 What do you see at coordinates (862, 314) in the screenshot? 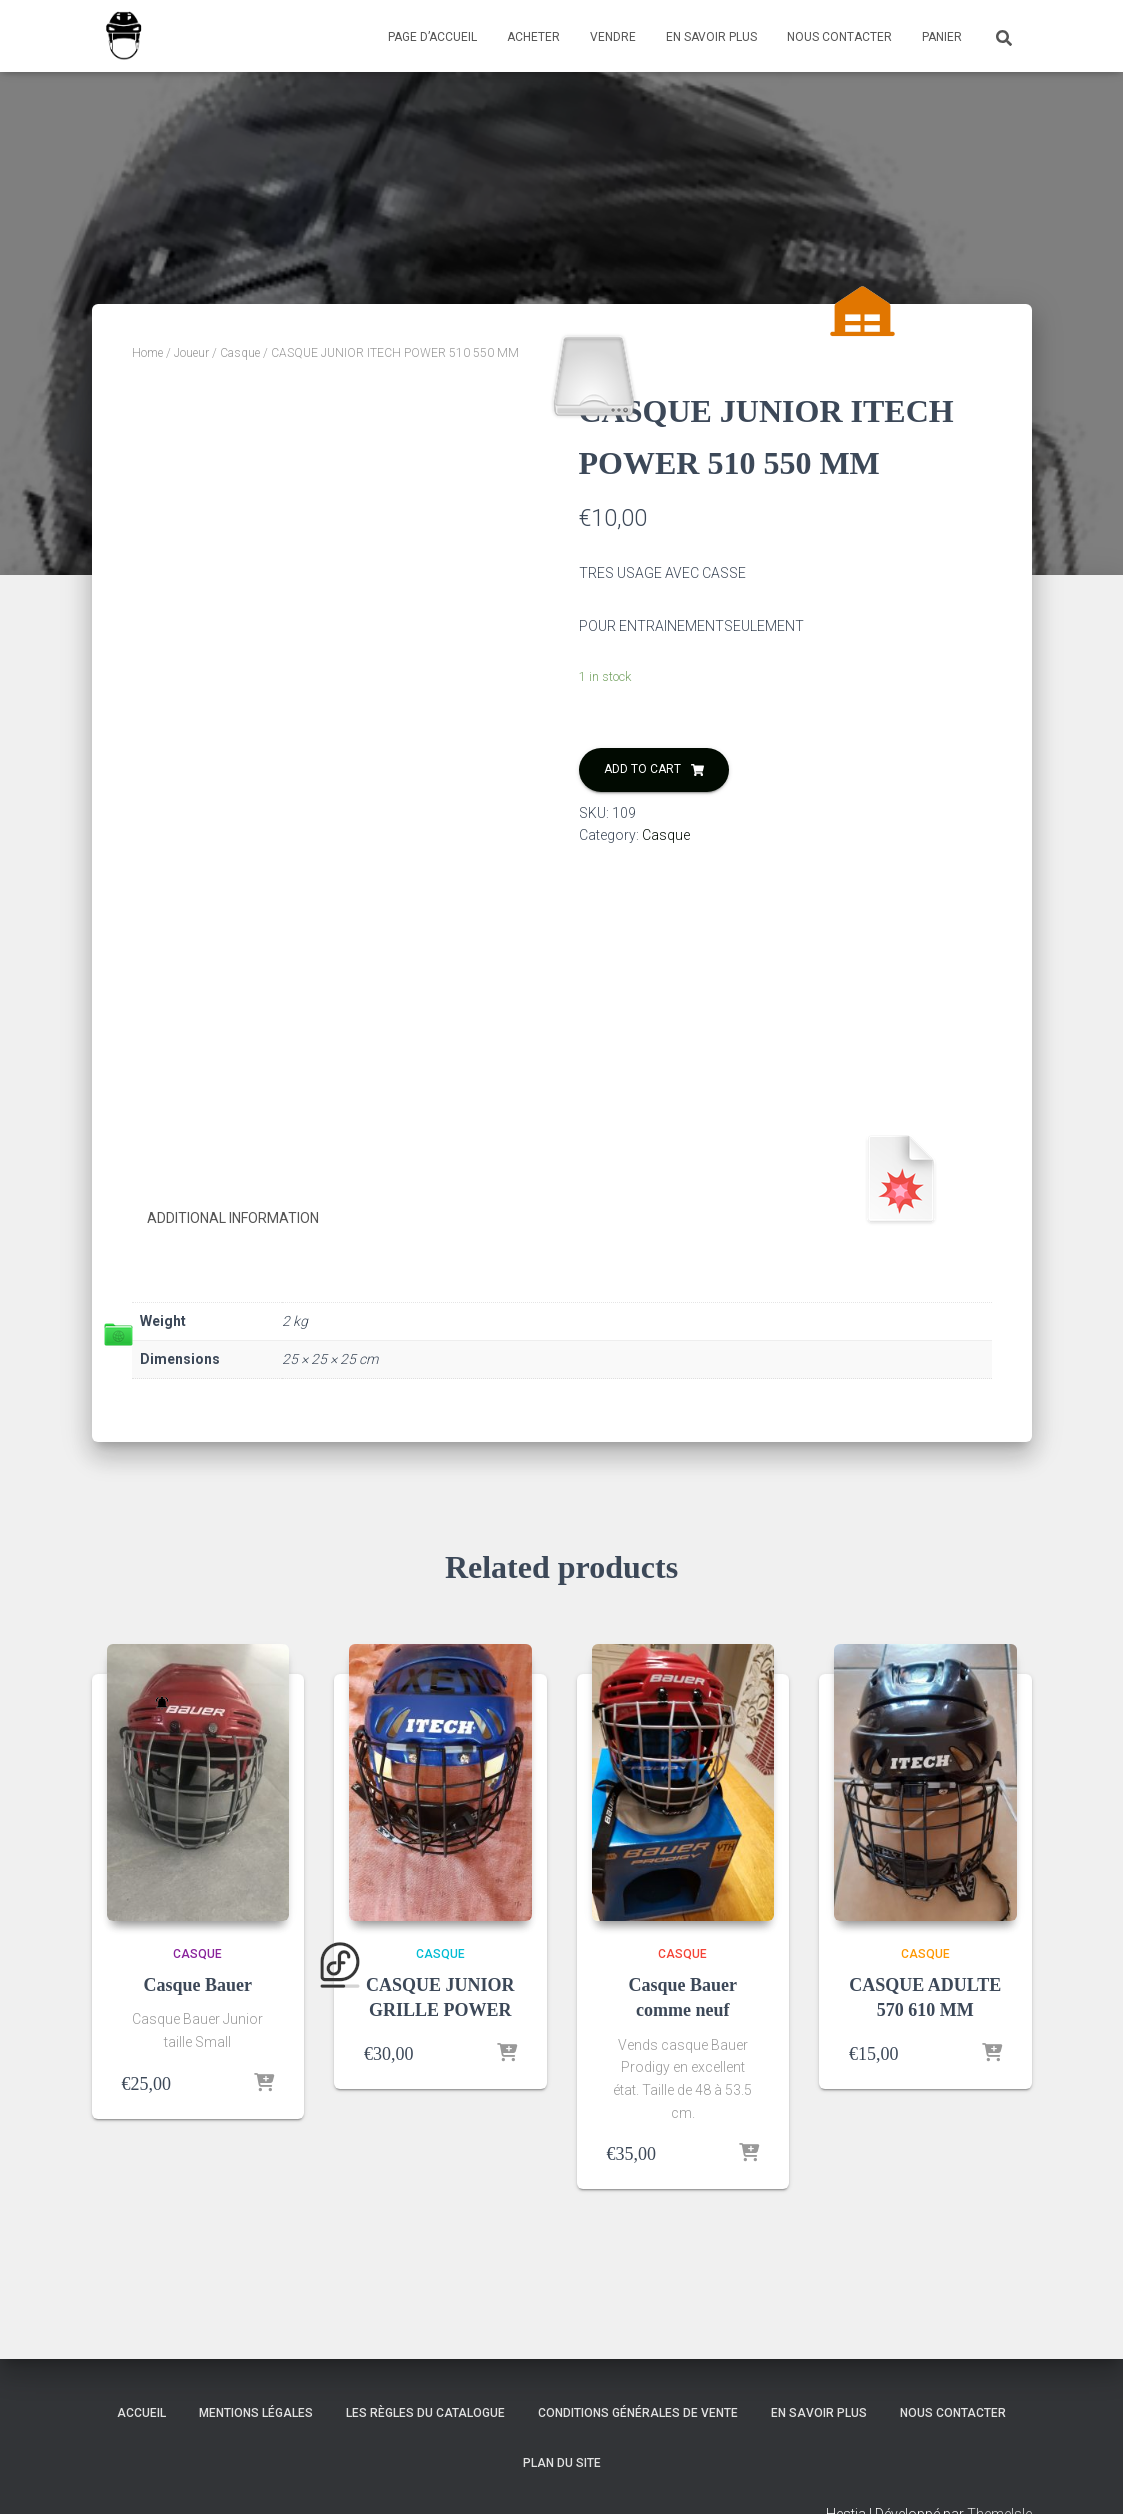
I see `access garage or parking settings` at bounding box center [862, 314].